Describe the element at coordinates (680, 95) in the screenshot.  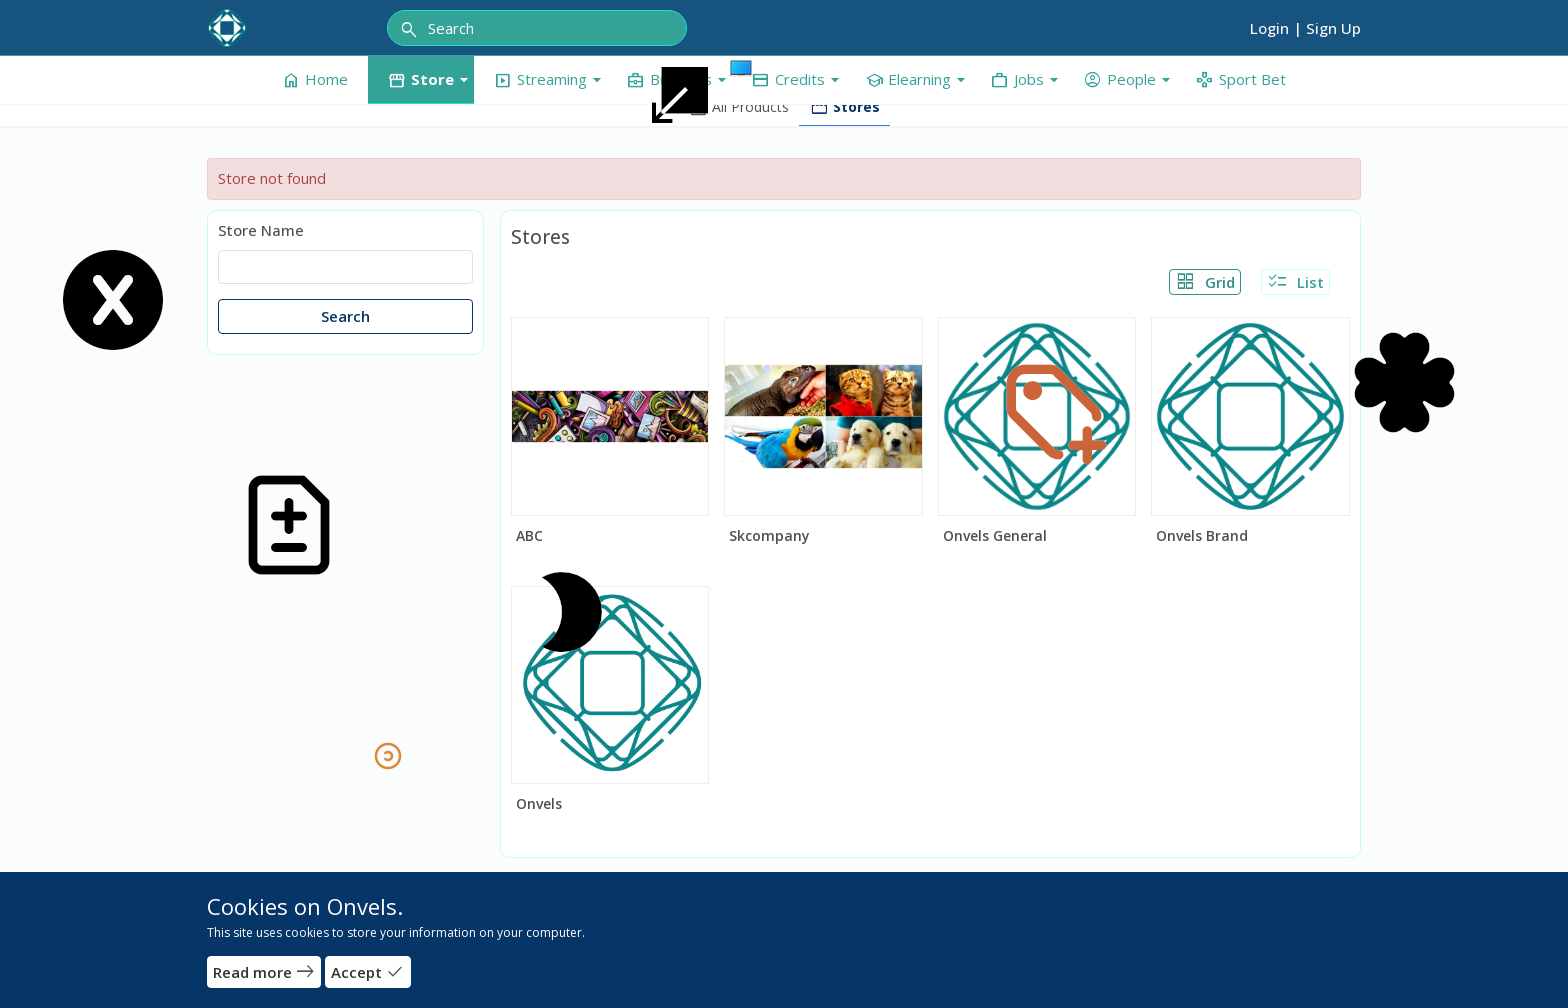
I see `collapse or minimize a panel` at that location.